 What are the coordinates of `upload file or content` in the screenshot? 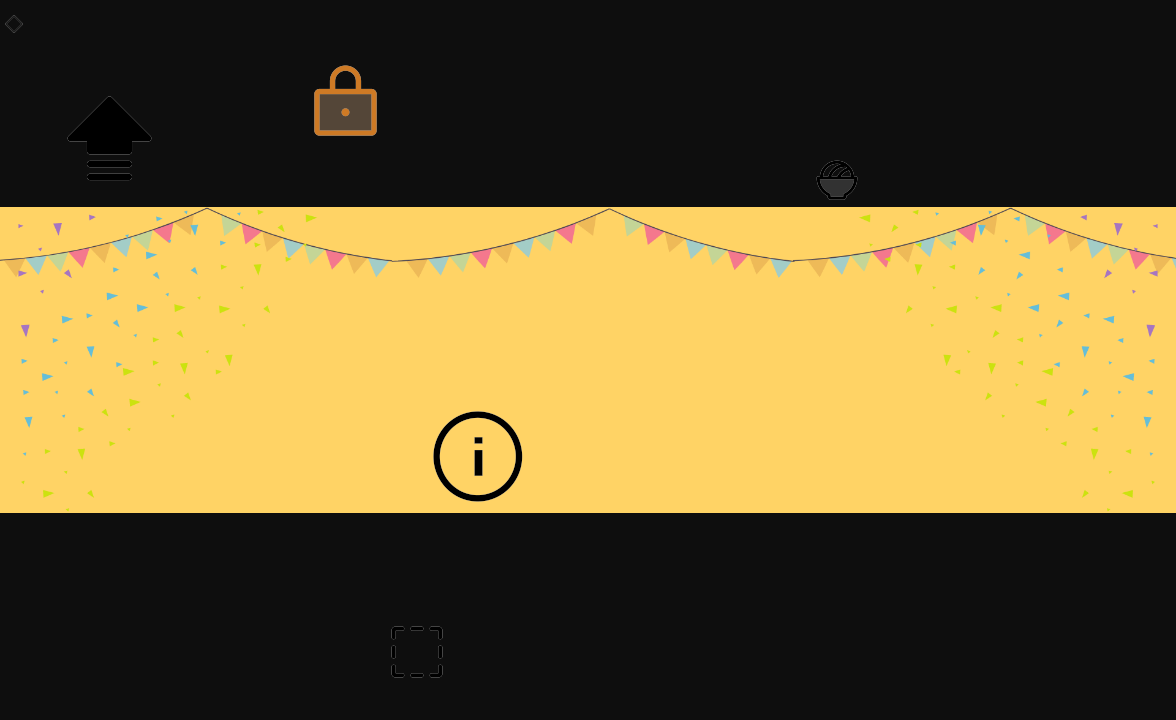 It's located at (109, 141).